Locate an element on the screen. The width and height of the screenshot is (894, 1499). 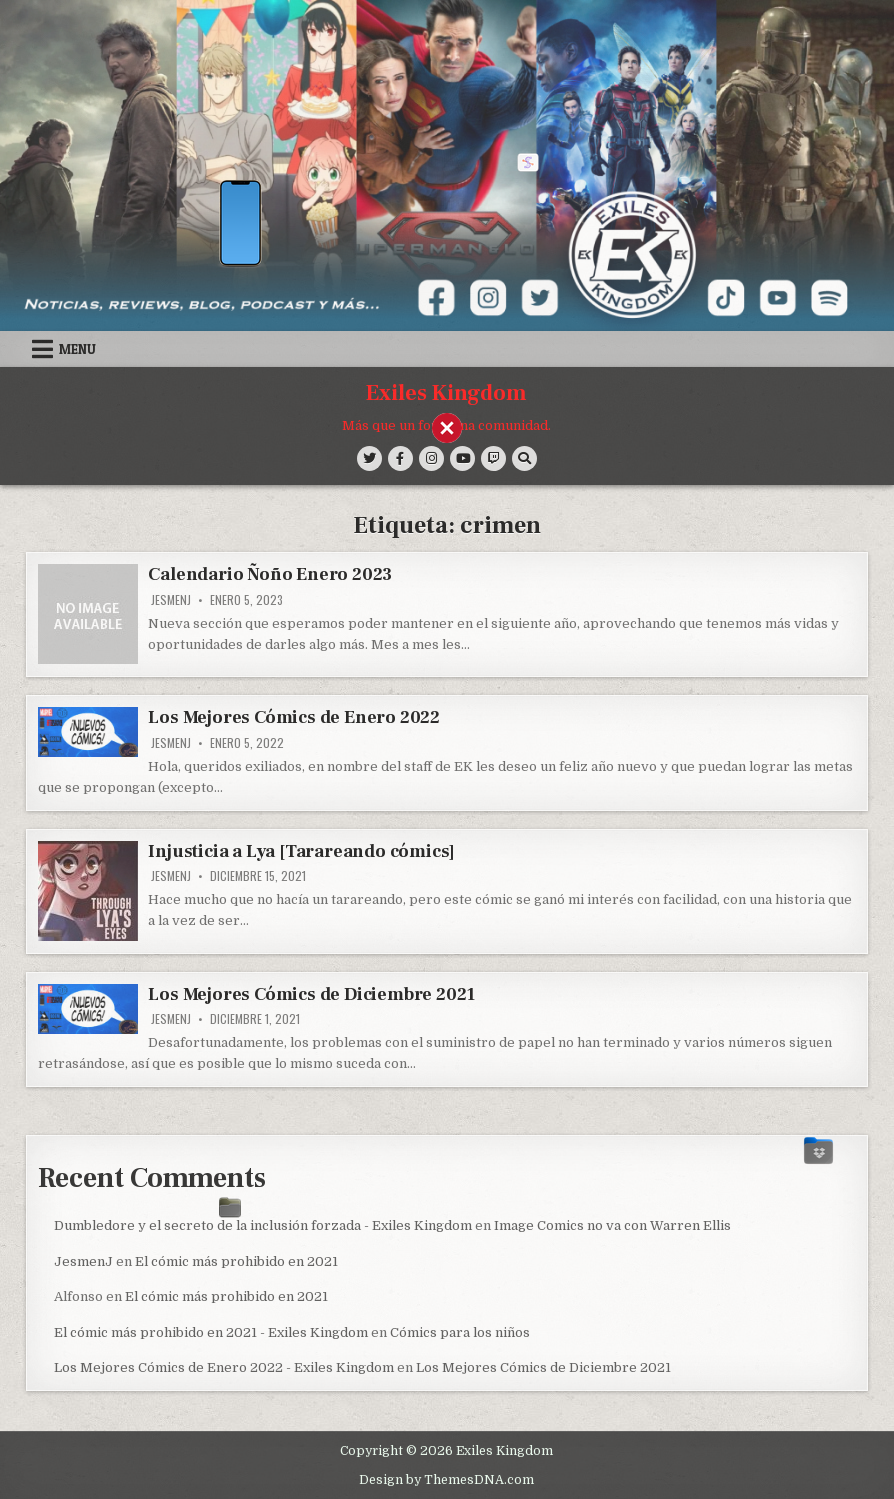
compressed SVG vector image file is located at coordinates (528, 162).